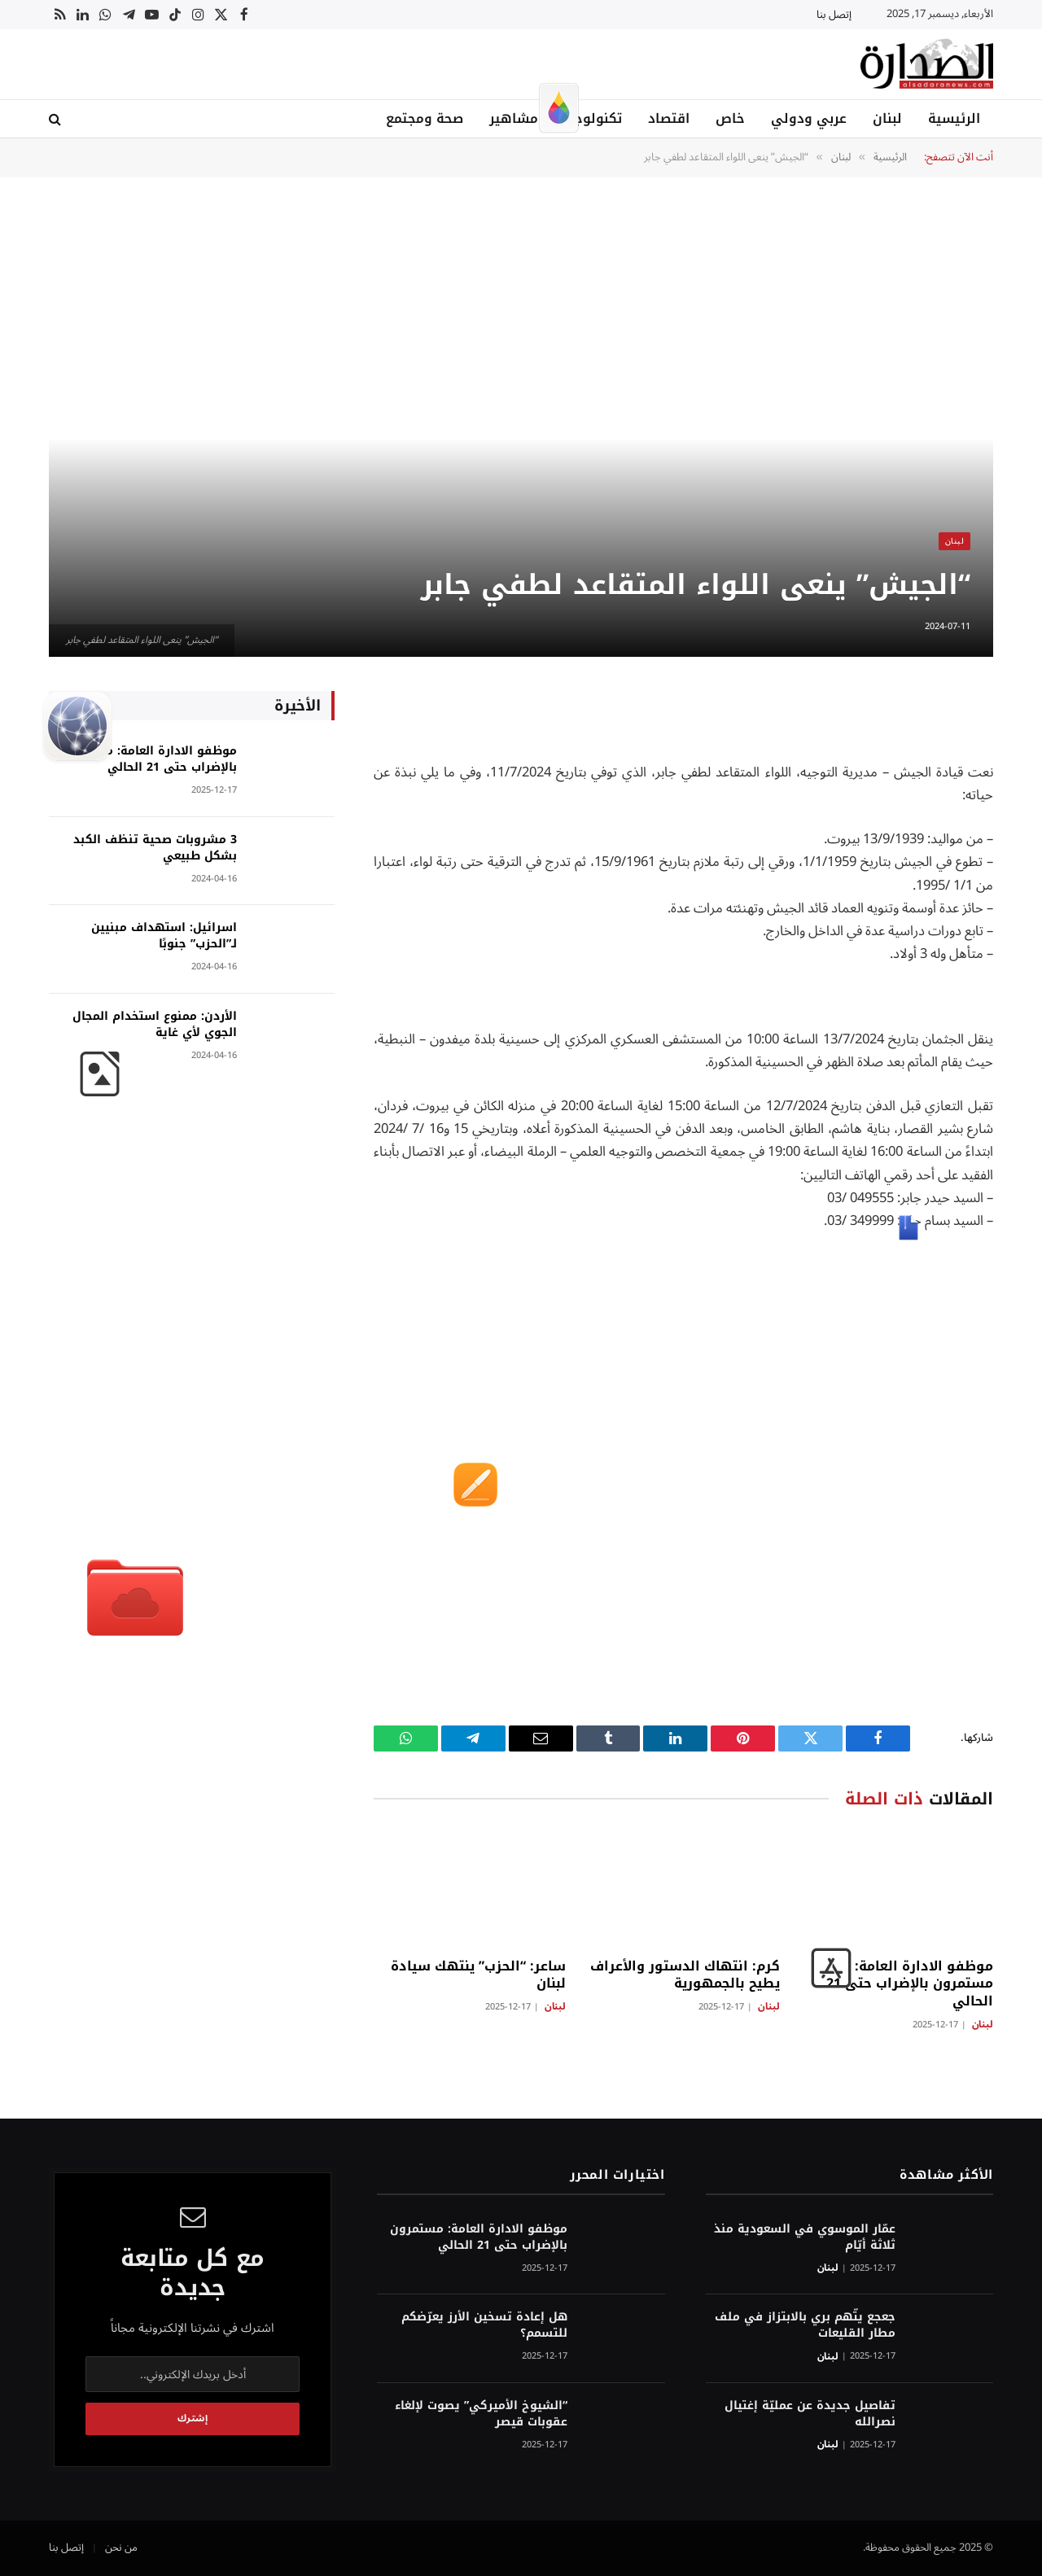 The height and width of the screenshot is (2576, 1042). What do you see at coordinates (135, 1598) in the screenshot?
I see `access cloud-synced files and folders` at bounding box center [135, 1598].